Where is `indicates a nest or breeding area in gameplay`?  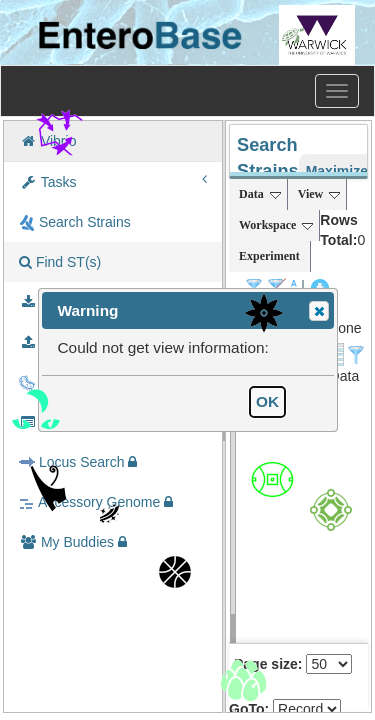
indicates a nest or breeding area in gameplay is located at coordinates (243, 680).